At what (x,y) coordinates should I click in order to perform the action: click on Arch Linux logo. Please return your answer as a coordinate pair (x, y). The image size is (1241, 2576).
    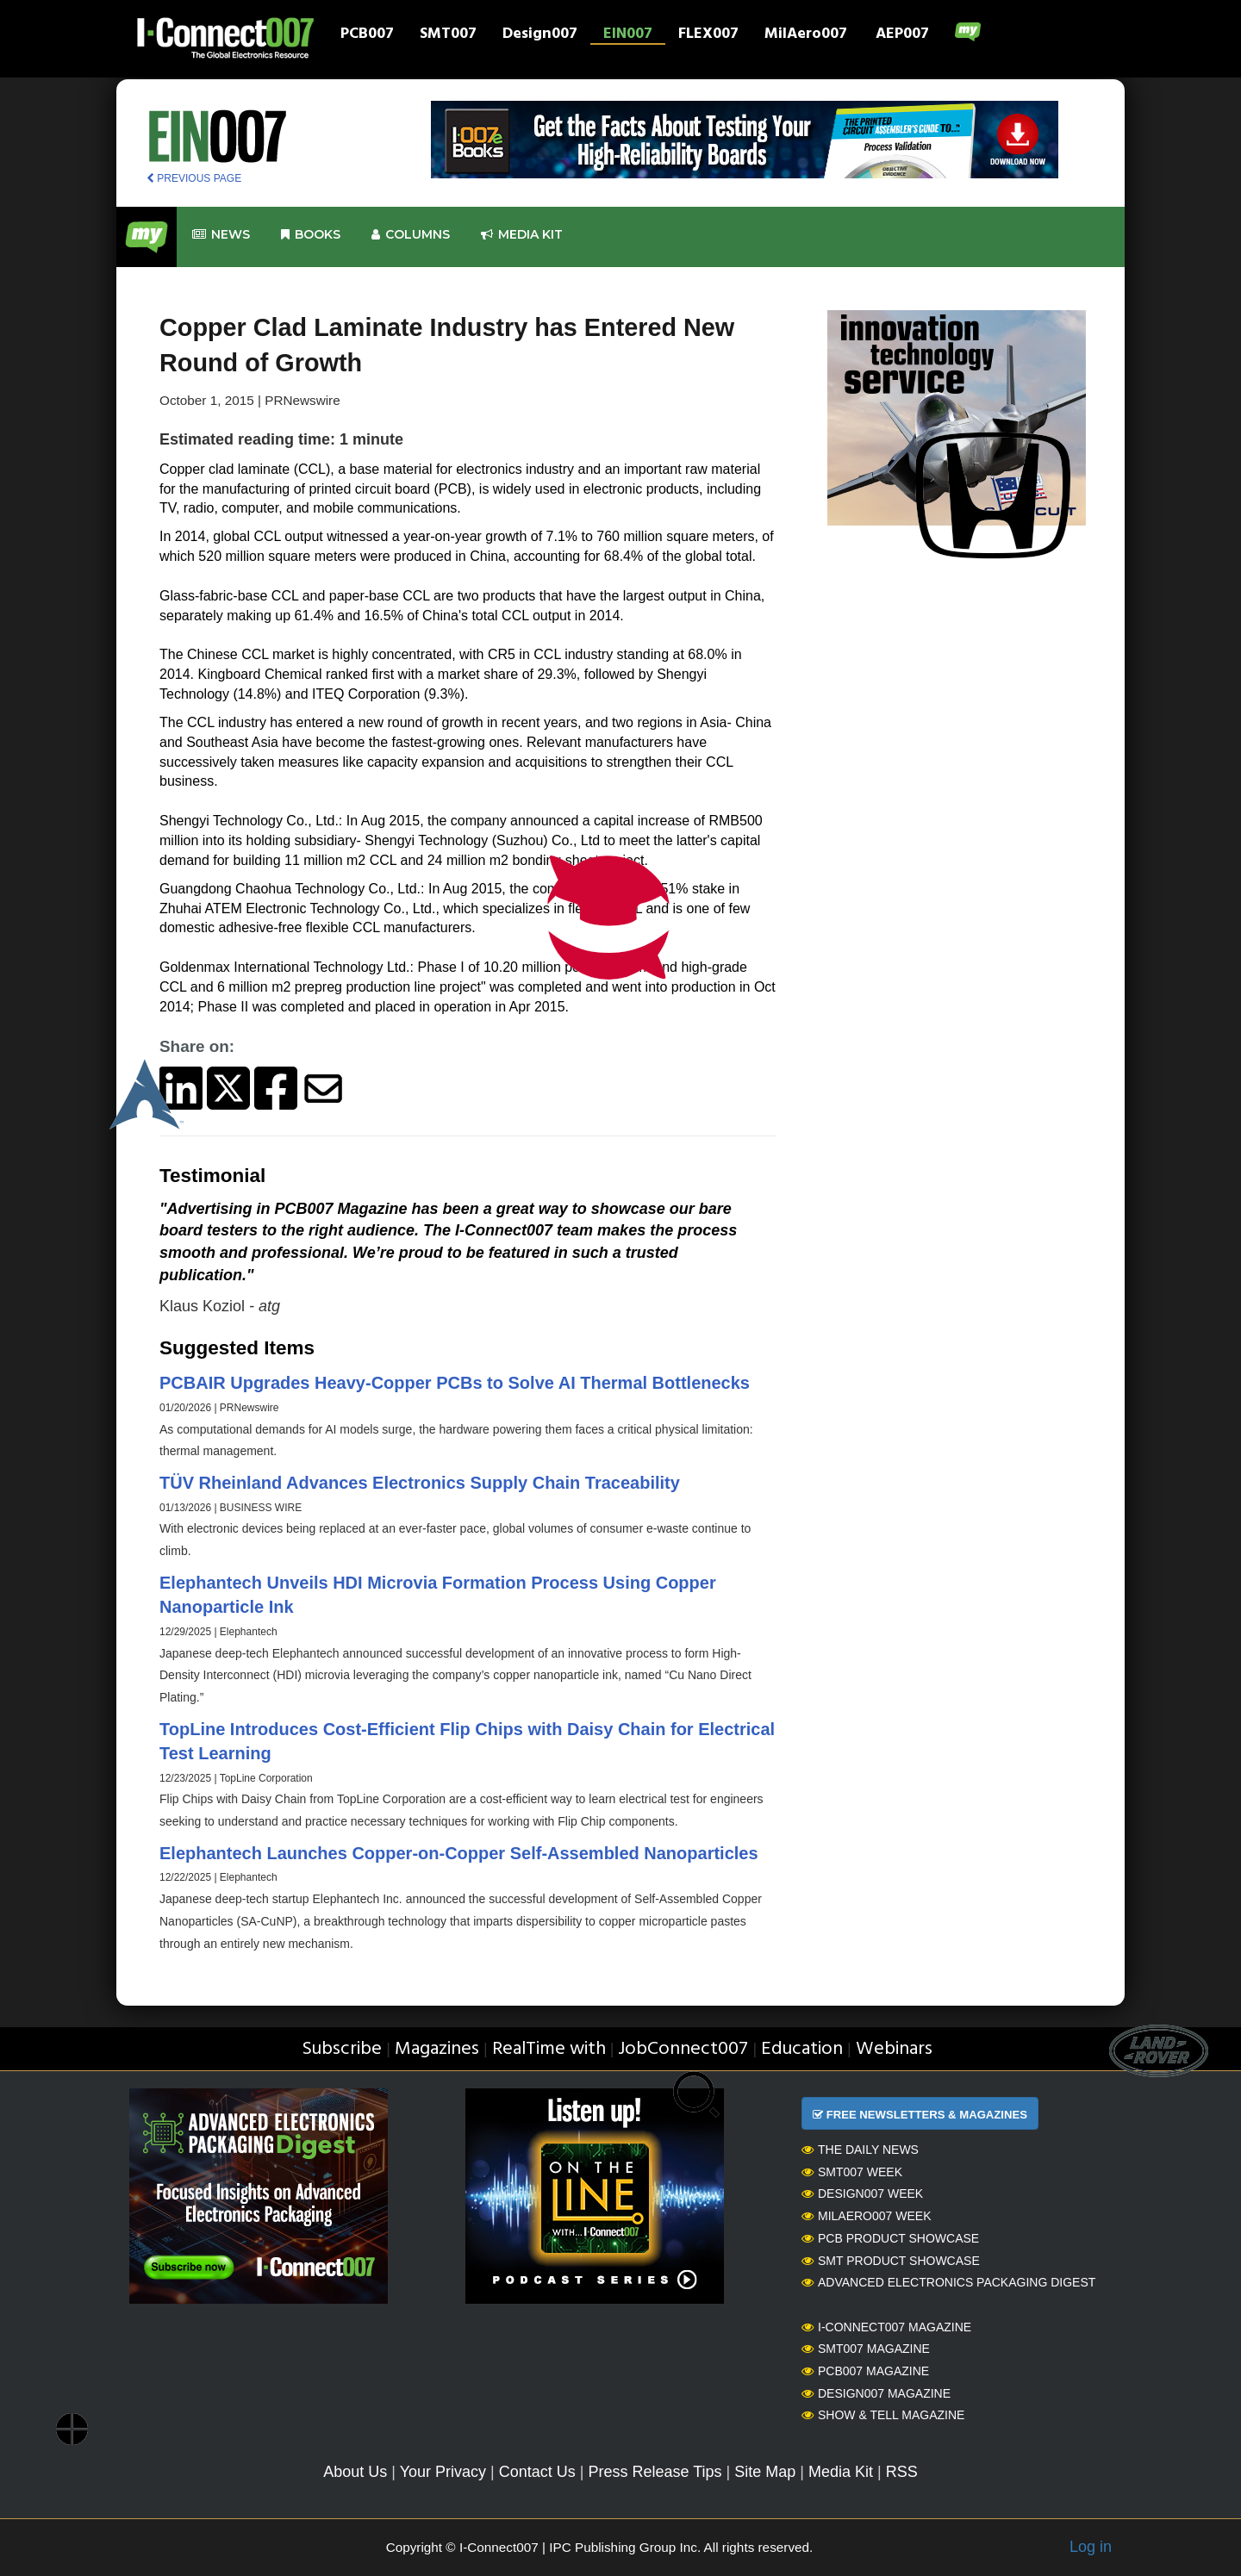
    Looking at the image, I should click on (147, 1094).